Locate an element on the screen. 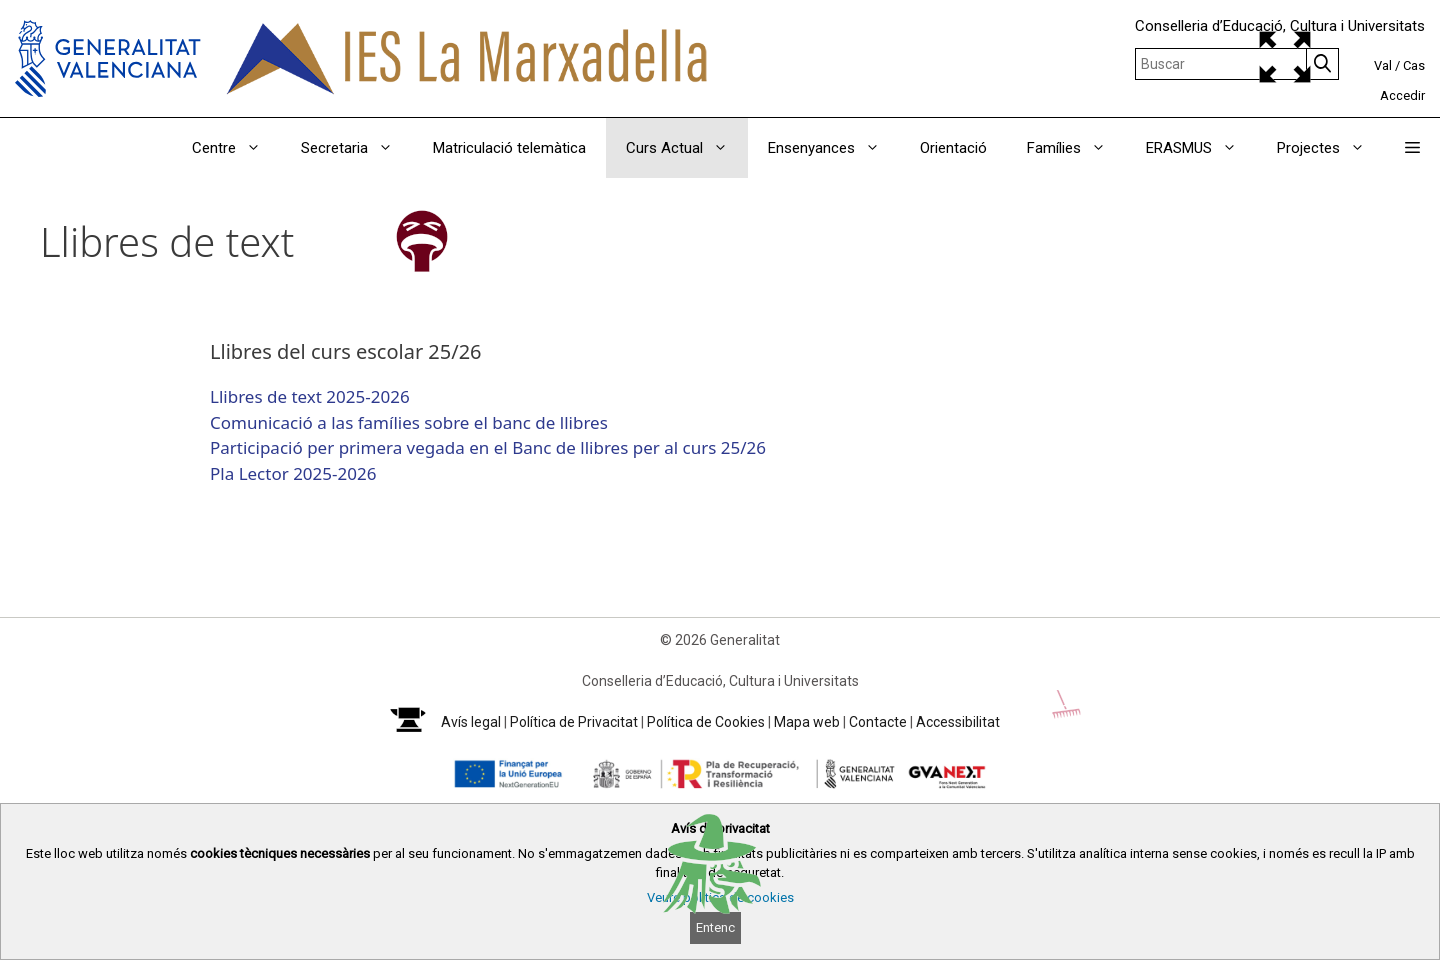  access halloween or spooky themed content is located at coordinates (712, 864).